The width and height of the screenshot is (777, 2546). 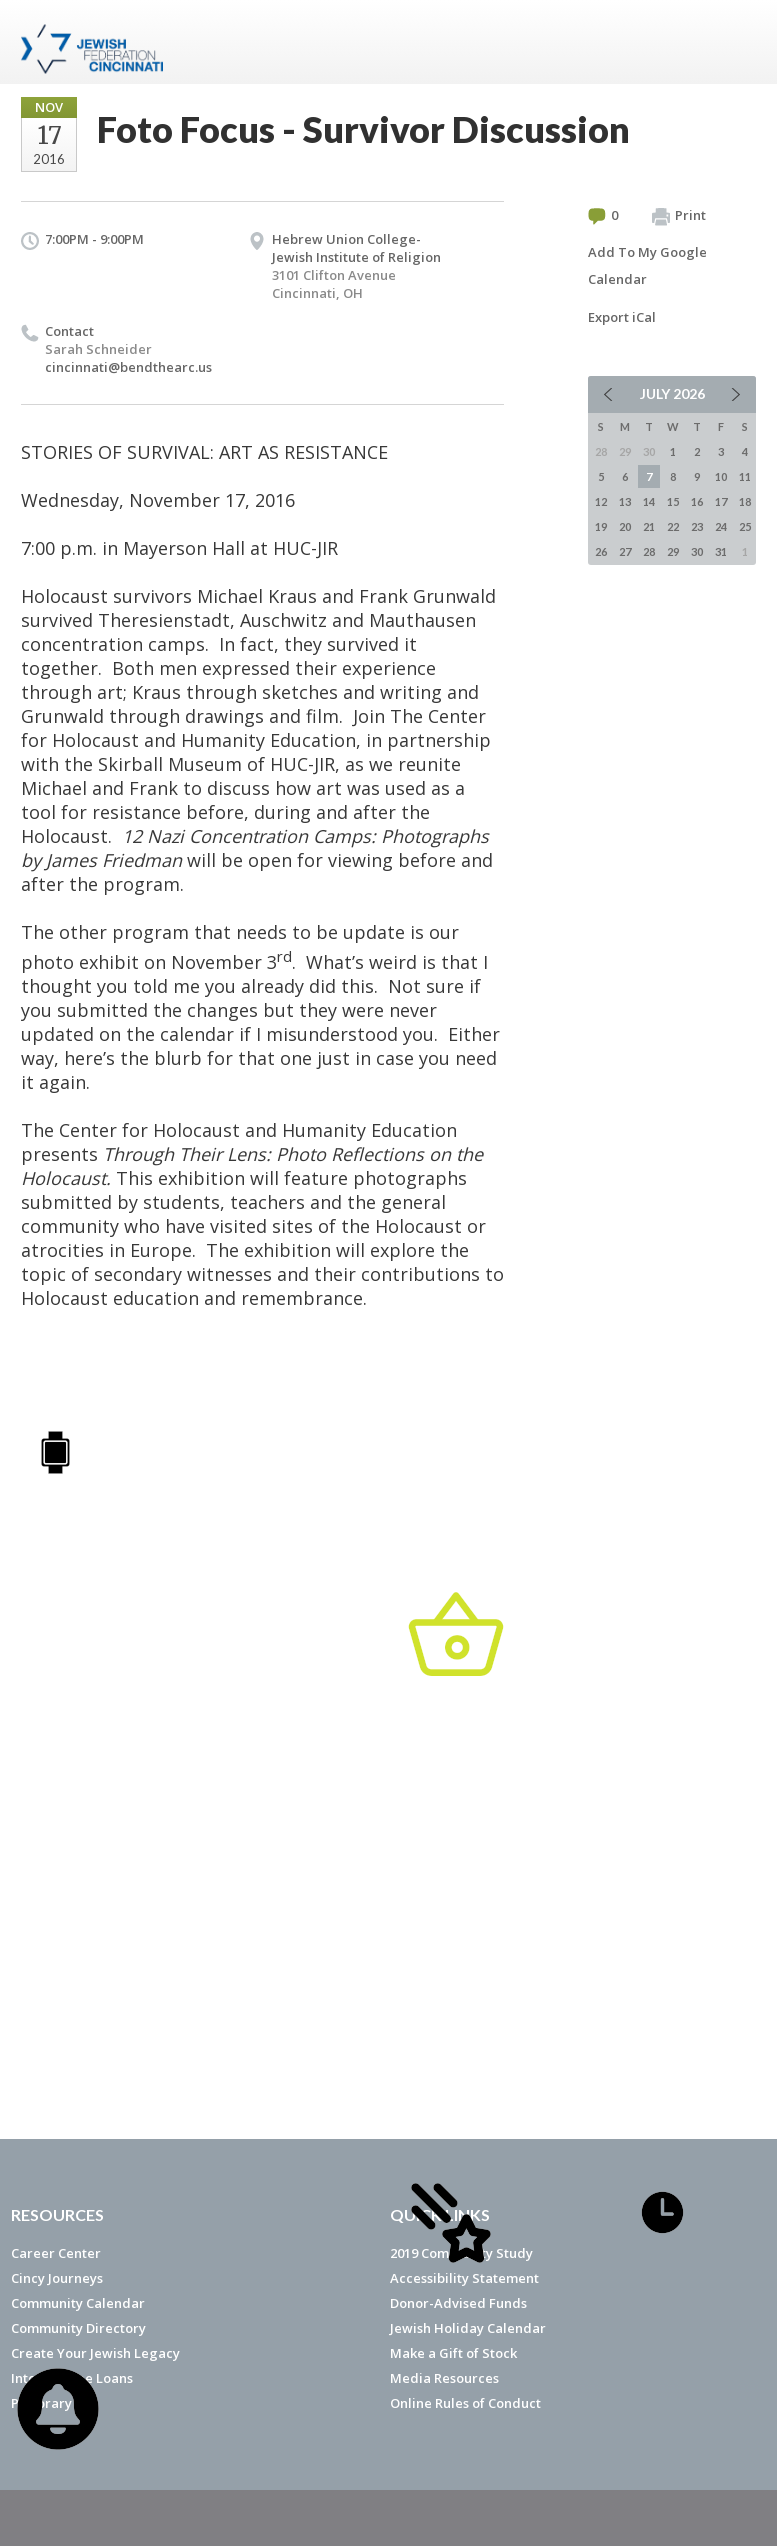 I want to click on access smartwatch settings or companion app, so click(x=55, y=1452).